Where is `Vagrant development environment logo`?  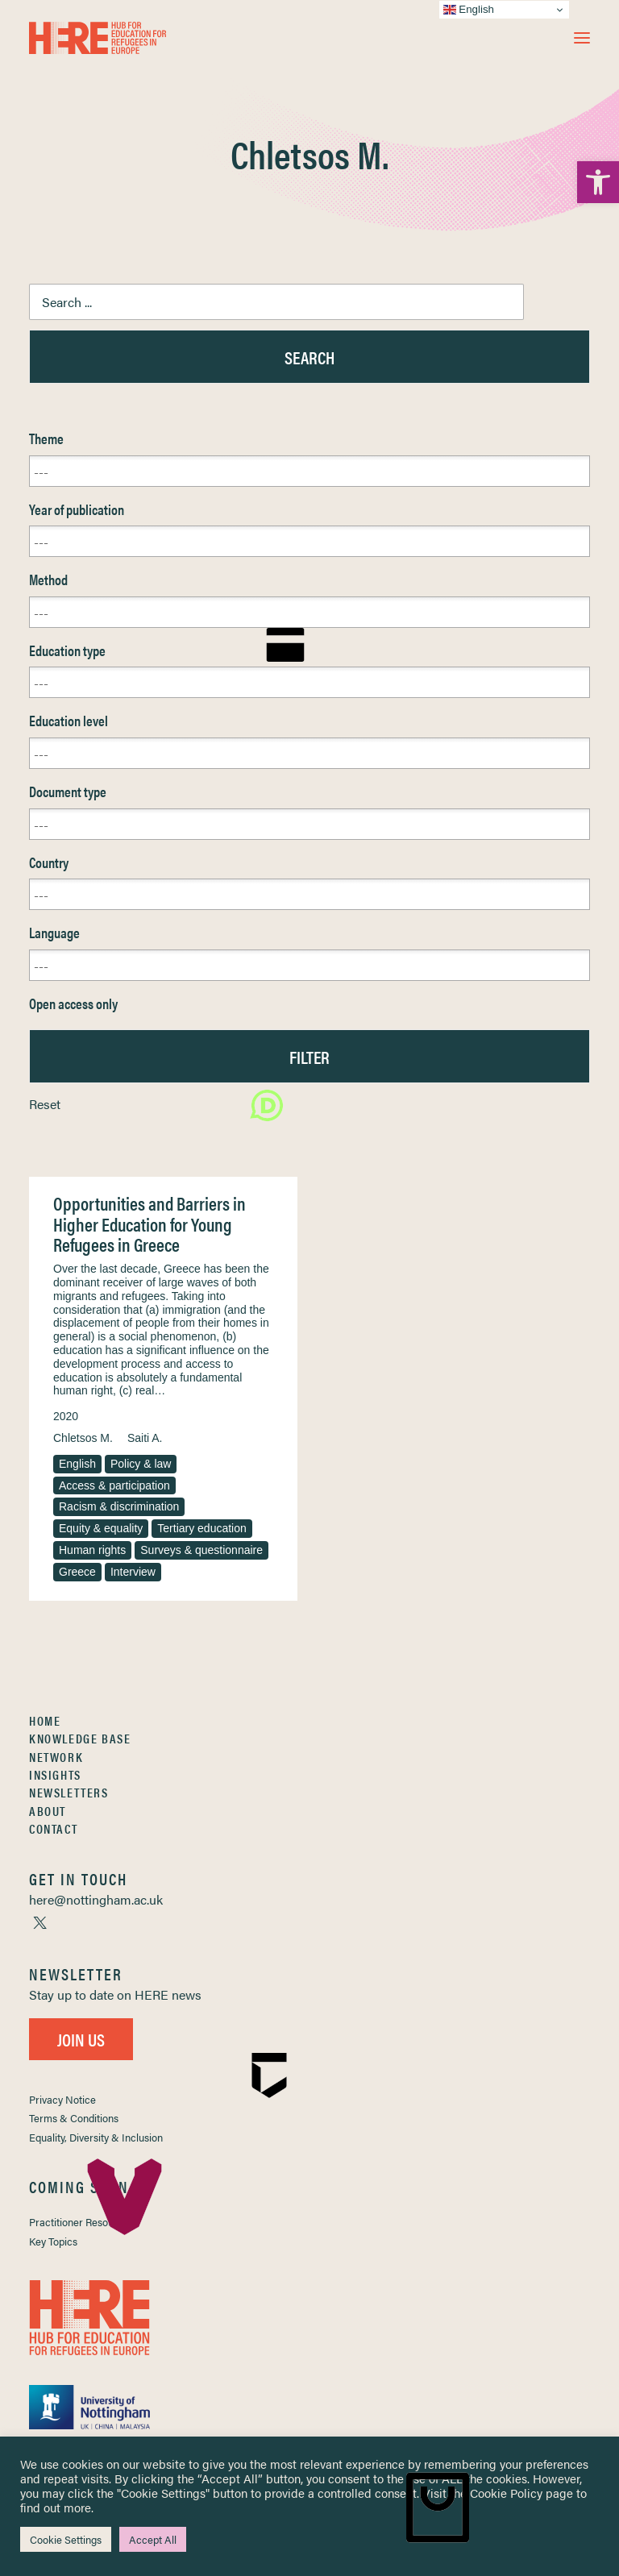
Vagrant development environment logo is located at coordinates (124, 2196).